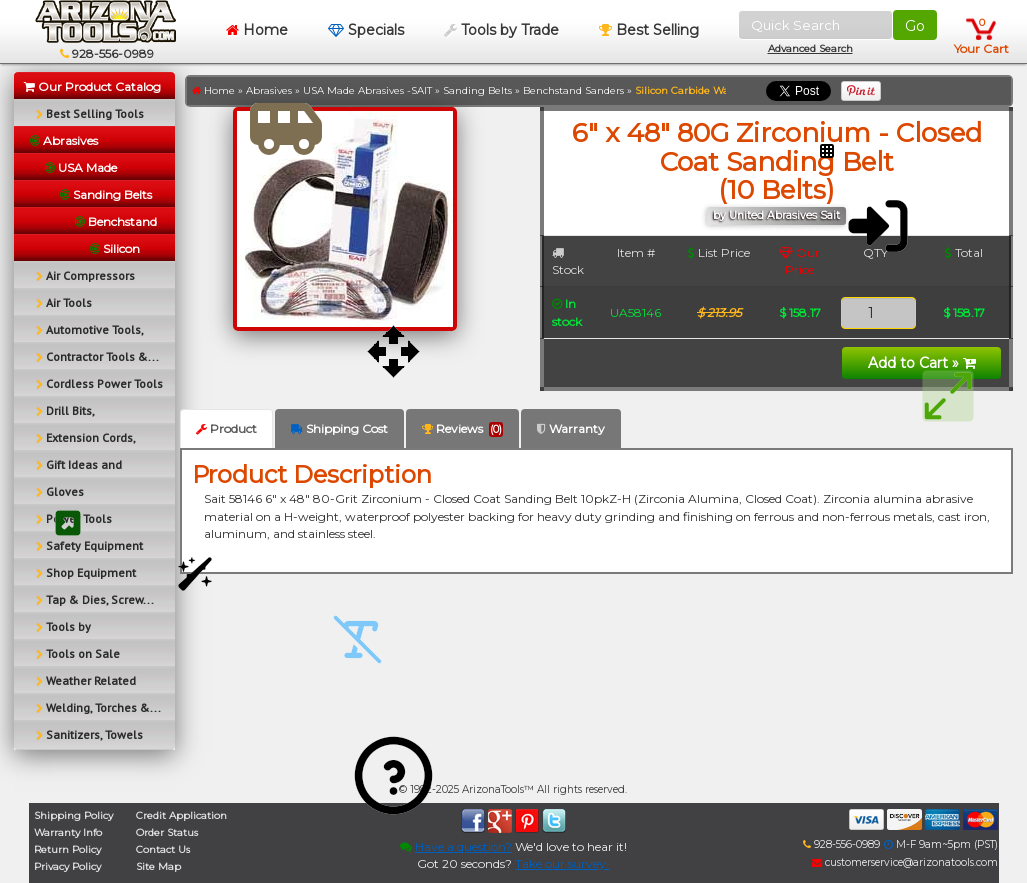  Describe the element at coordinates (827, 151) in the screenshot. I see `view data in grid or table format` at that location.